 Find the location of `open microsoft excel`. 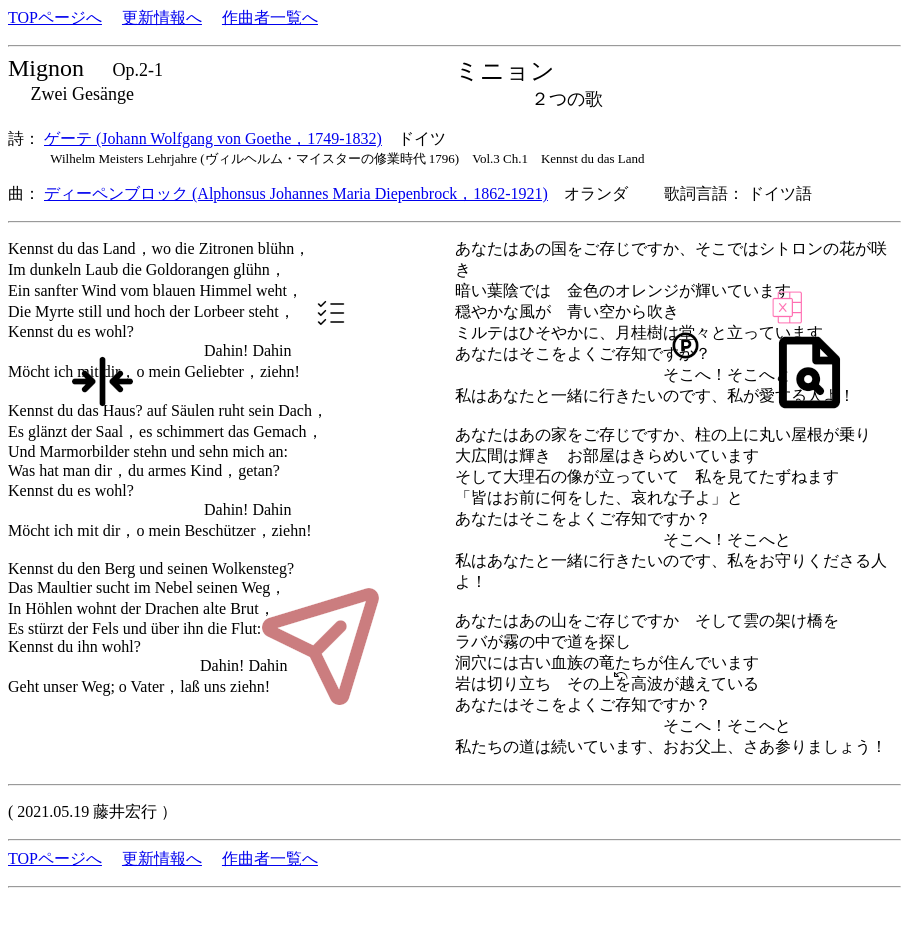

open microsoft excel is located at coordinates (788, 307).